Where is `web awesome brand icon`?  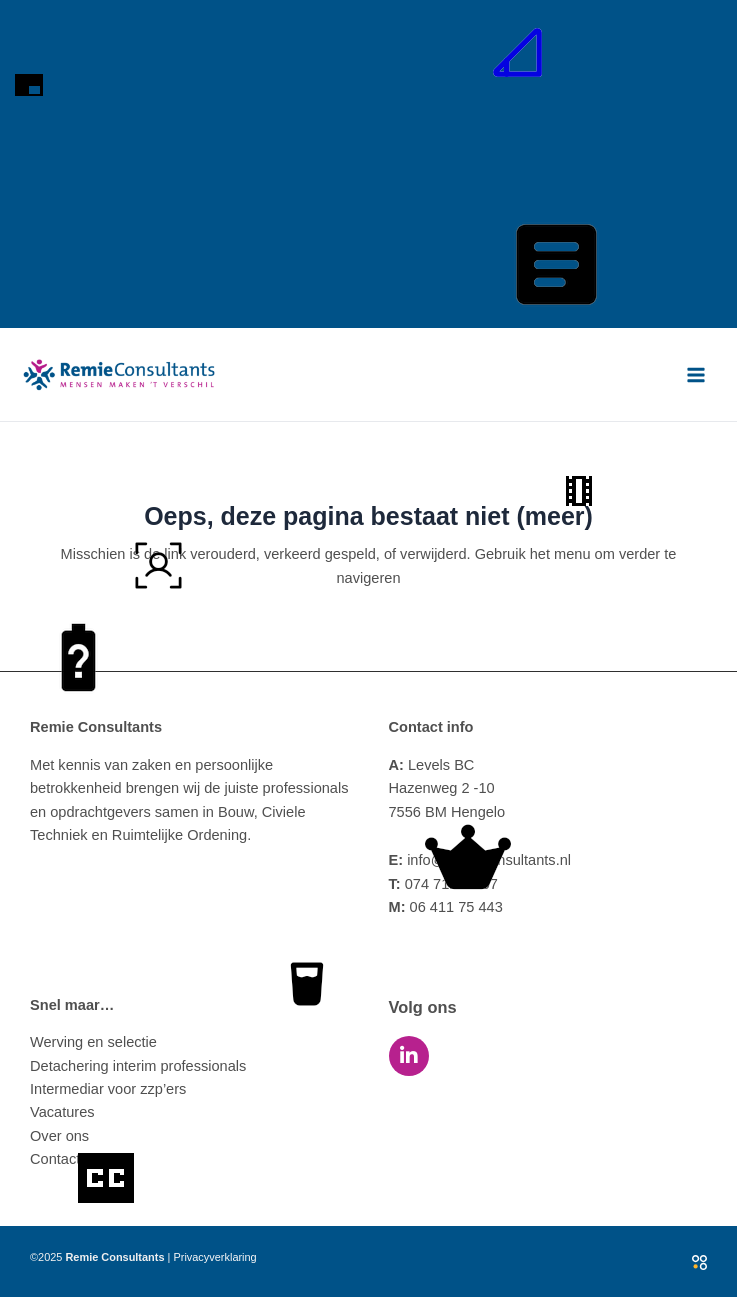
web awesome brand icon is located at coordinates (468, 859).